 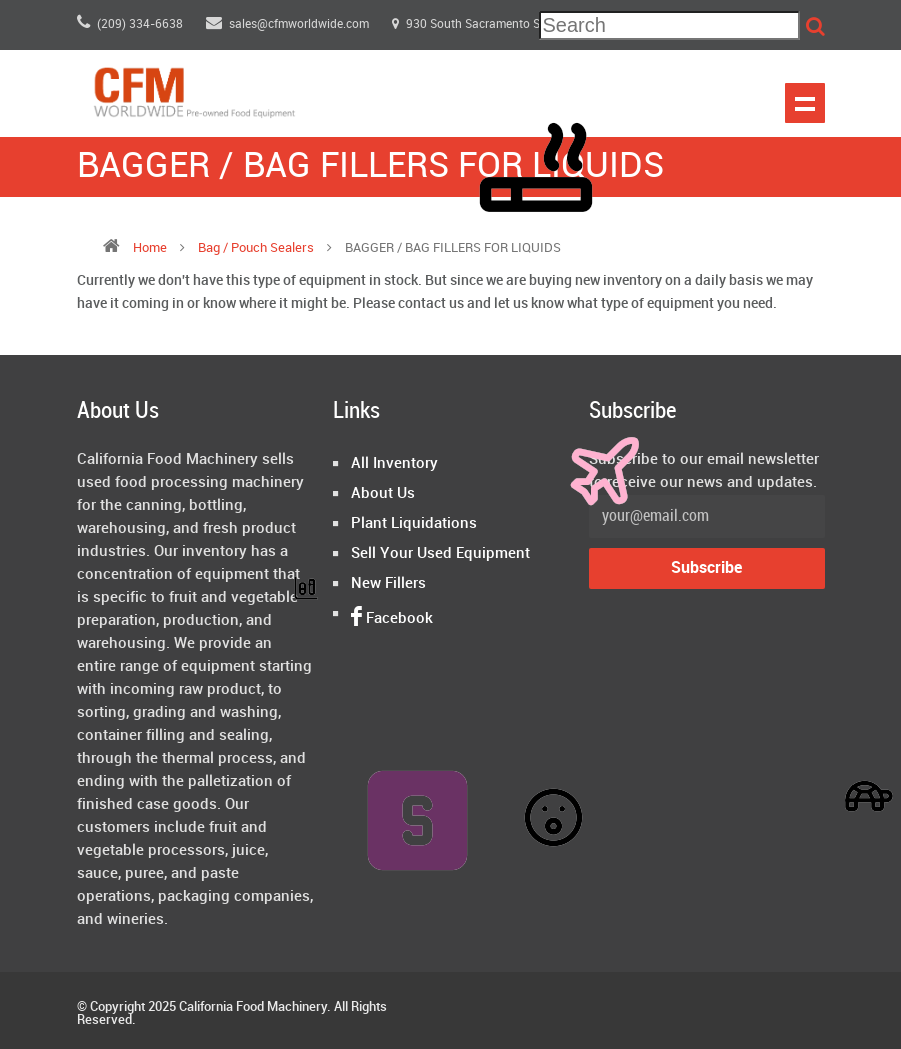 What do you see at coordinates (306, 588) in the screenshot?
I see `view stacked column chart data` at bounding box center [306, 588].